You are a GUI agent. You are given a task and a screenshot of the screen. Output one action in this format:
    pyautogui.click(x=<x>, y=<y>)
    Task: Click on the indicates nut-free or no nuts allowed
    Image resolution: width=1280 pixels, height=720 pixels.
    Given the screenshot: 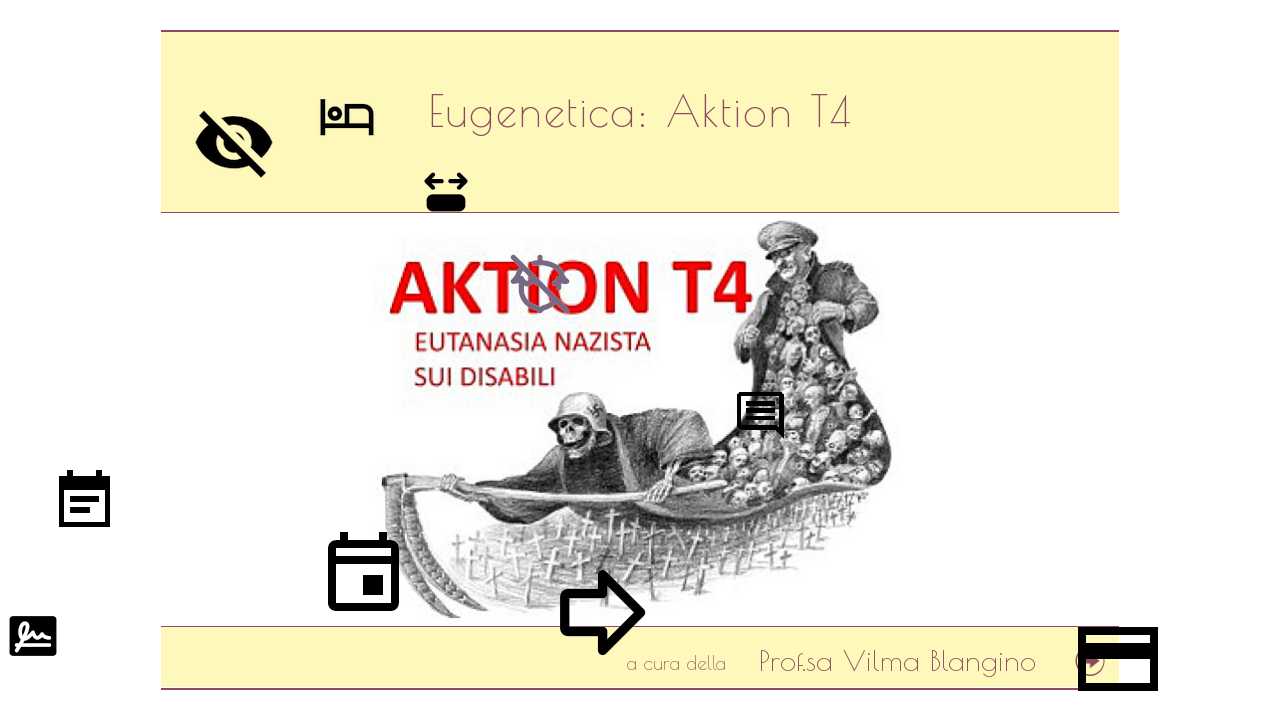 What is the action you would take?
    pyautogui.click(x=540, y=284)
    